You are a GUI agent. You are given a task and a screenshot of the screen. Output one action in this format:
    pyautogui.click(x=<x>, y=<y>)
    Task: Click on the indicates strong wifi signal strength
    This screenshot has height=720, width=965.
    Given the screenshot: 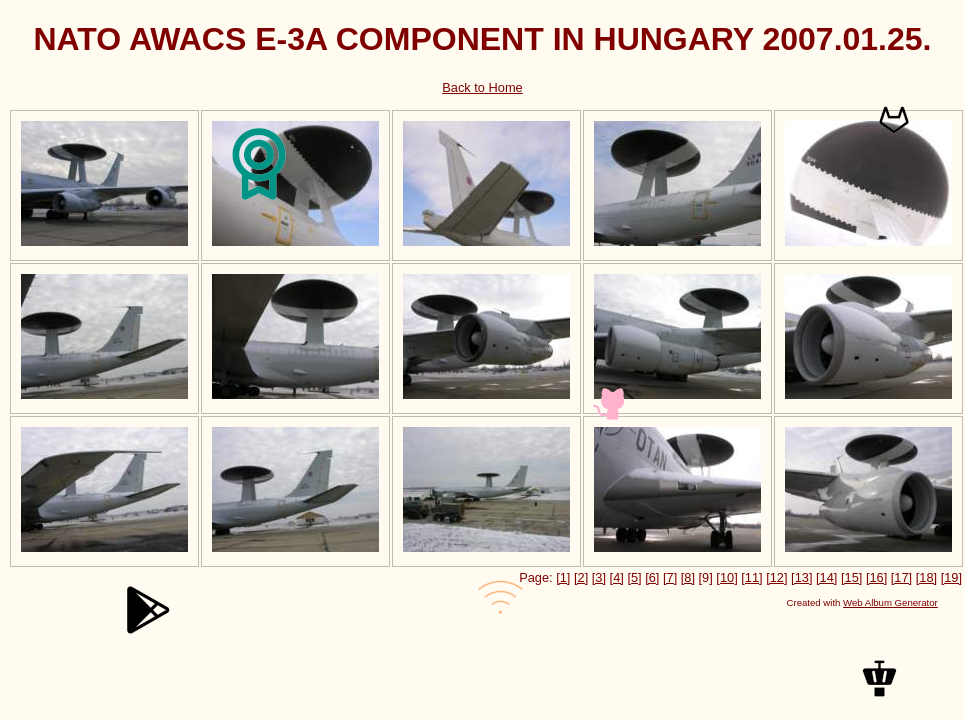 What is the action you would take?
    pyautogui.click(x=500, y=596)
    